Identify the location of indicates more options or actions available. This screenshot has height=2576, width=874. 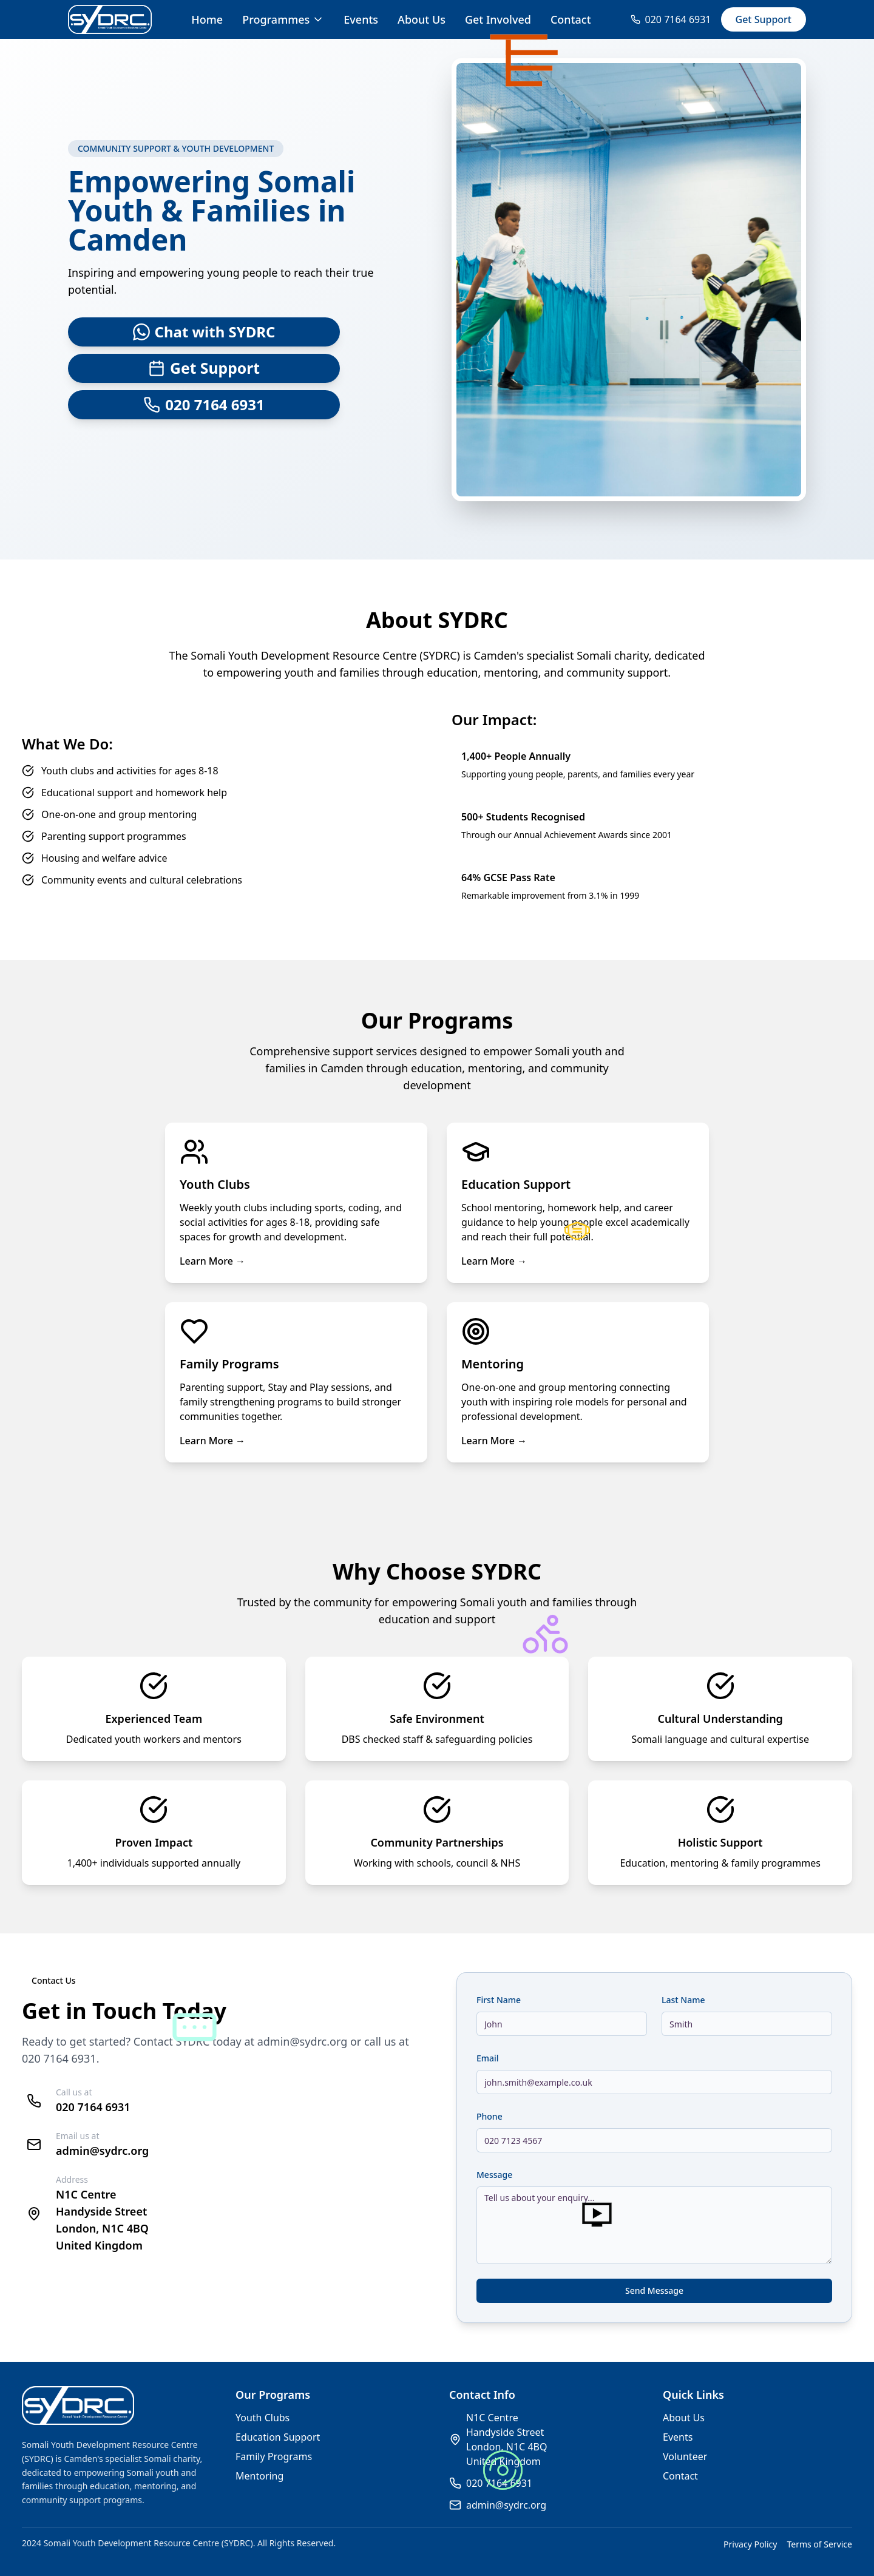
(194, 2027).